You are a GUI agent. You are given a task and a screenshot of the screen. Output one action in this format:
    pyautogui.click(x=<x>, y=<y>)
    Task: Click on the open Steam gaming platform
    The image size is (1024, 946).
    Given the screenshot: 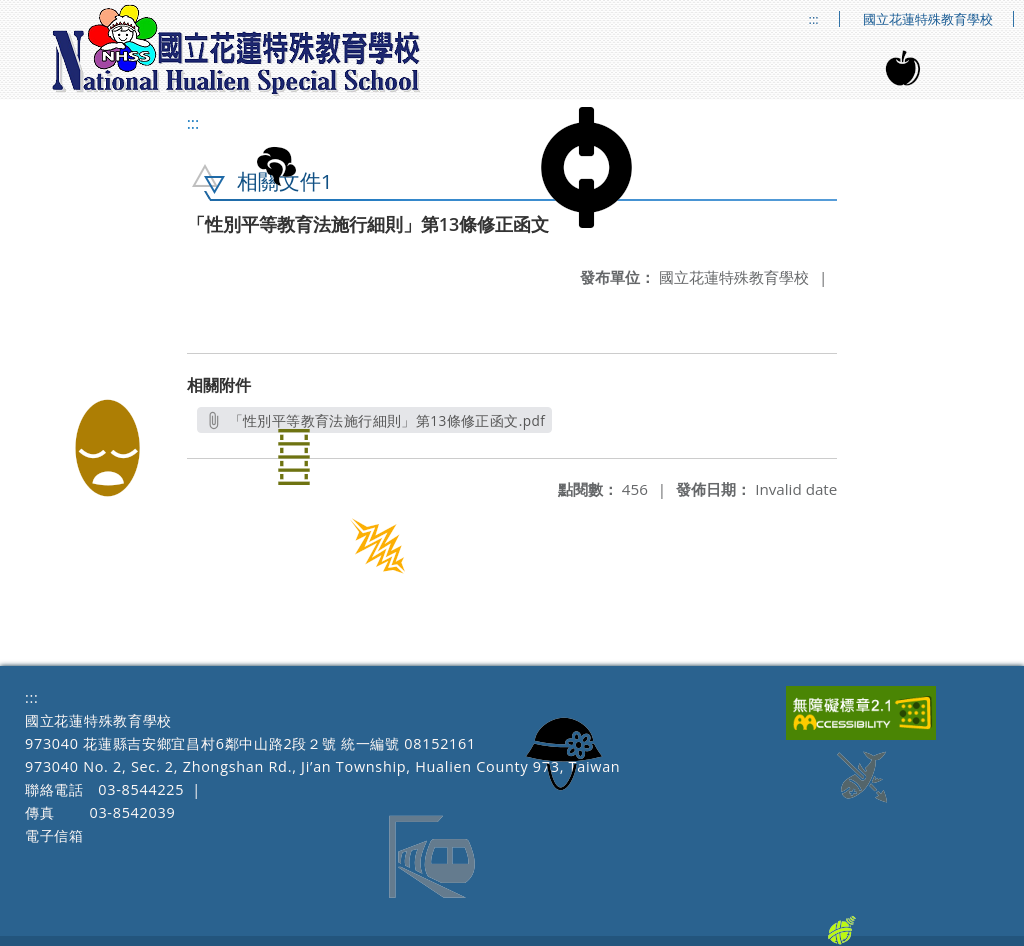 What is the action you would take?
    pyautogui.click(x=276, y=166)
    